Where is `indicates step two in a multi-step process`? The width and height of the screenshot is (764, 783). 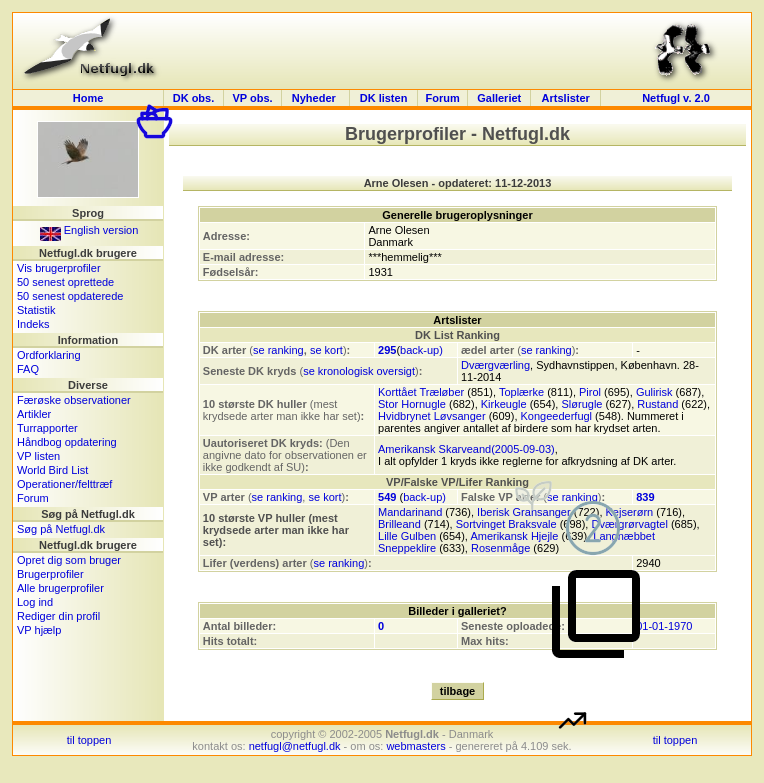 indicates step two in a multi-step process is located at coordinates (593, 528).